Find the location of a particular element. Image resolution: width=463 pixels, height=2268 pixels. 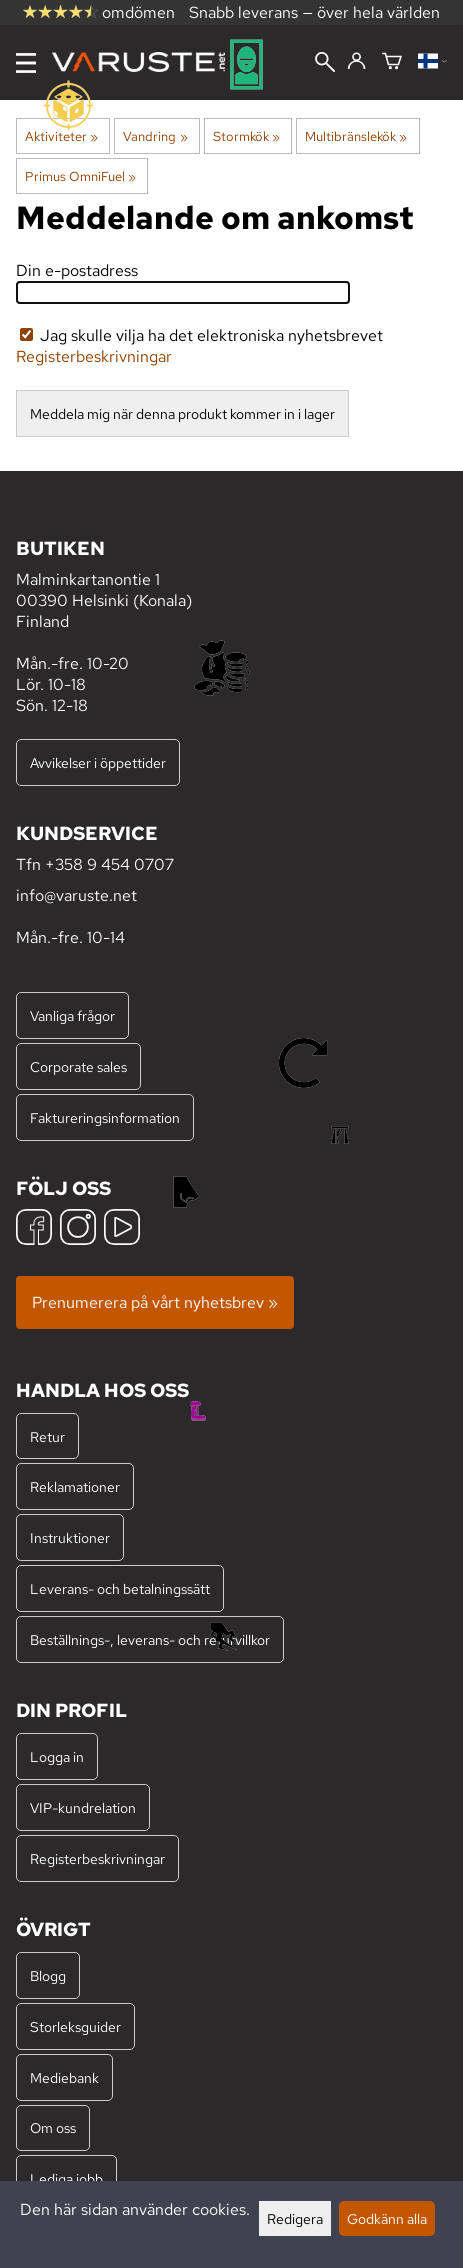

target a random selection or dice roll is located at coordinates (68, 105).